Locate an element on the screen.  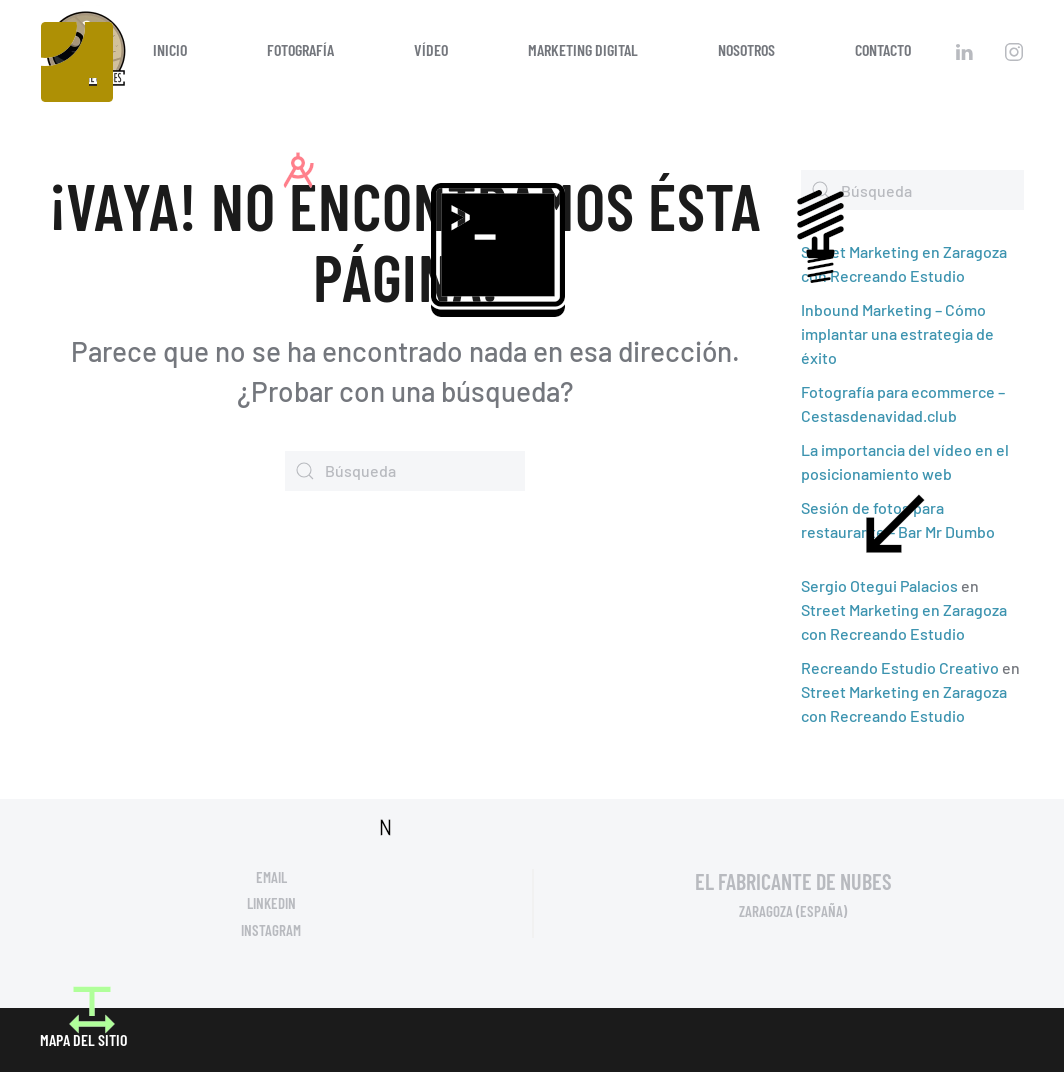
access local storage or hard drive is located at coordinates (77, 62).